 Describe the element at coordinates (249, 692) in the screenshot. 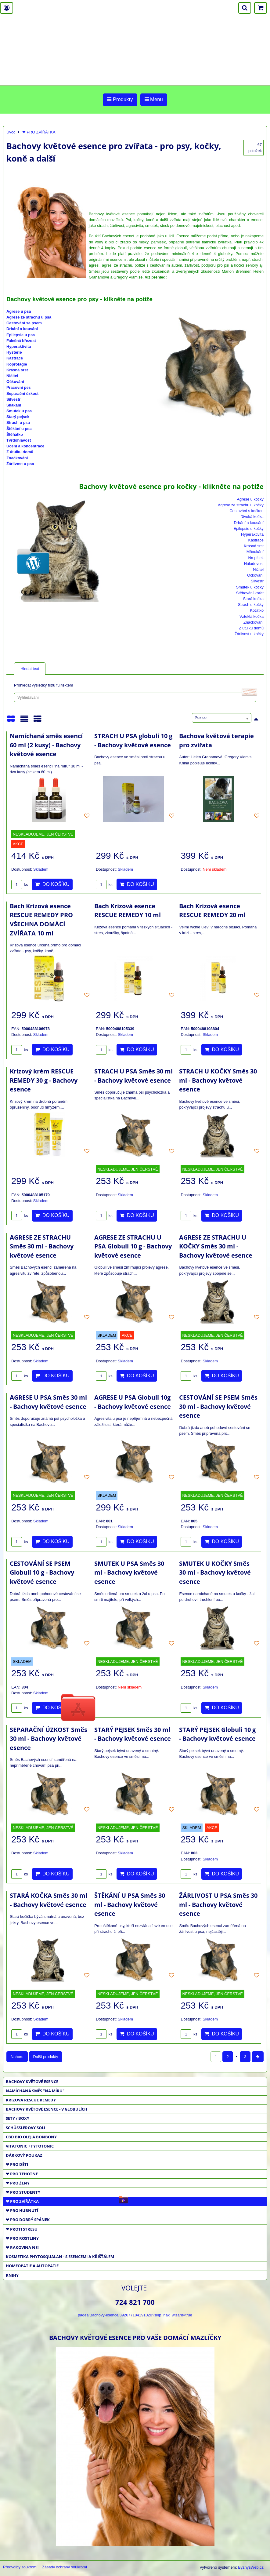

I see `indicates keyboard backlight set to orange/warm color` at that location.